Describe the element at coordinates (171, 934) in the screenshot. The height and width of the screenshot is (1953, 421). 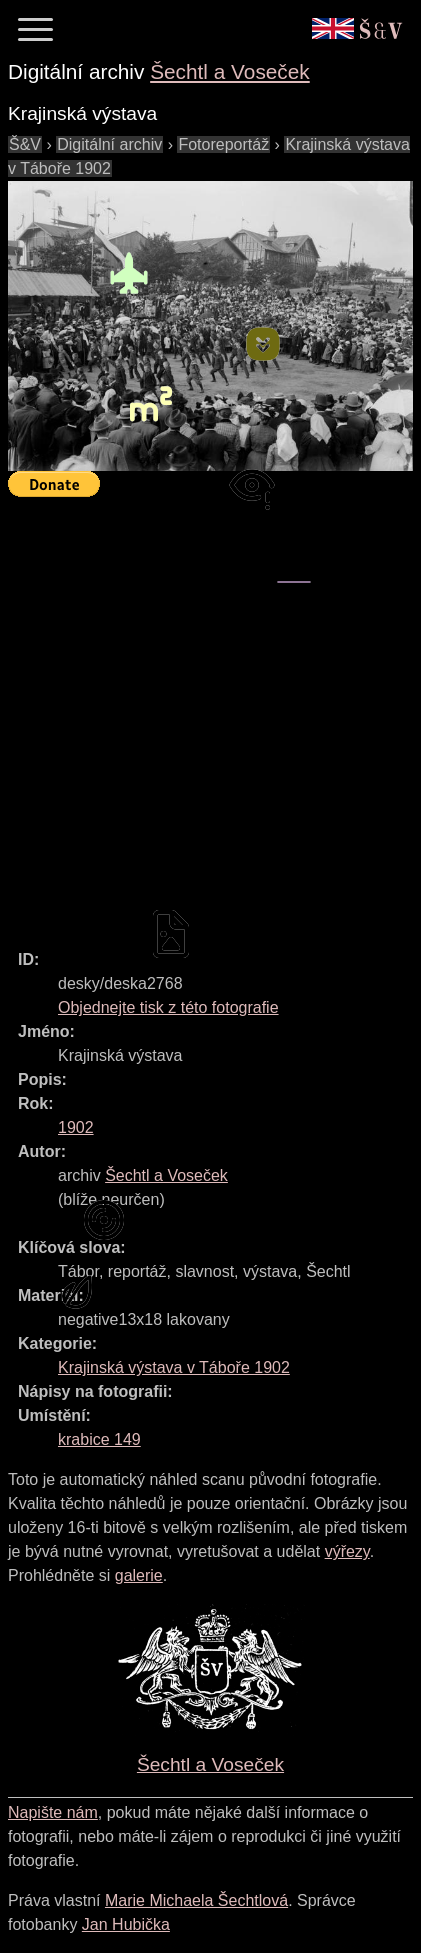
I see `view image file` at that location.